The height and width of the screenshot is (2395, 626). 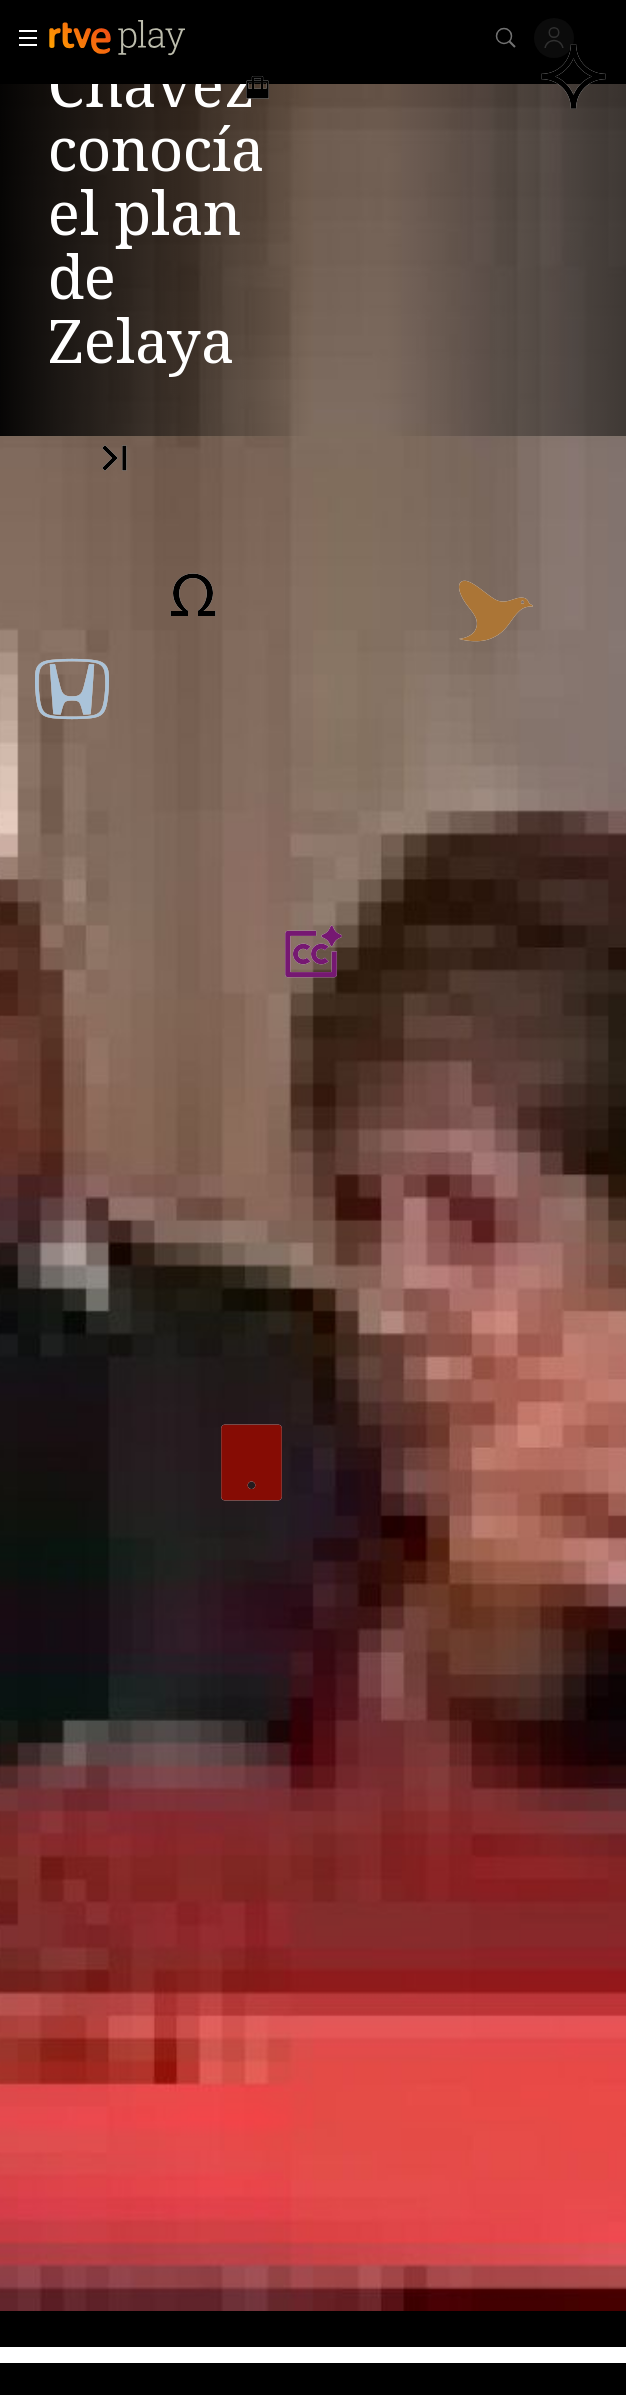 I want to click on skip to the end of a track or playlist, so click(x=116, y=458).